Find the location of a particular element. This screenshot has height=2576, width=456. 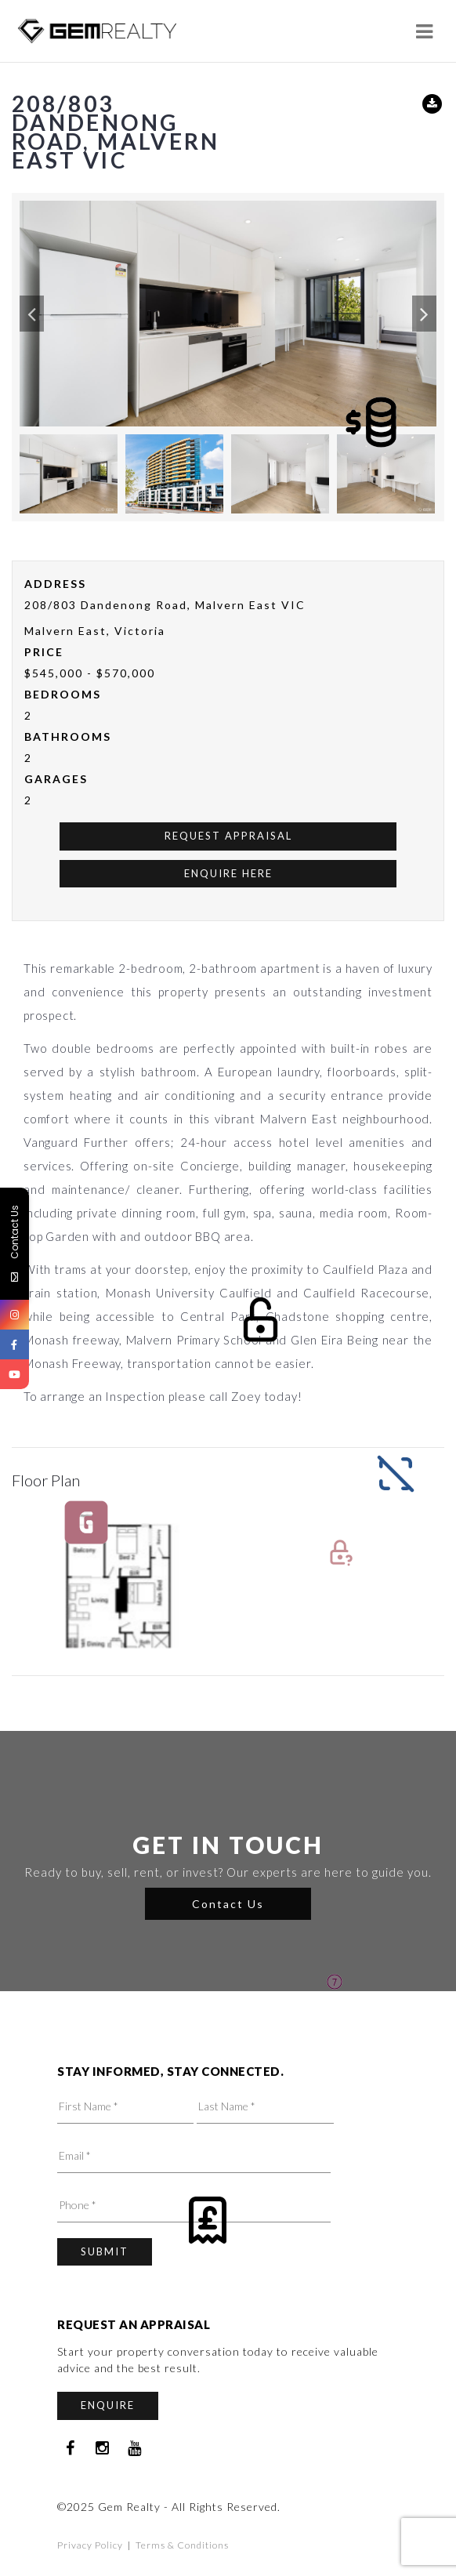

google or gmail app shortcut is located at coordinates (86, 1522).